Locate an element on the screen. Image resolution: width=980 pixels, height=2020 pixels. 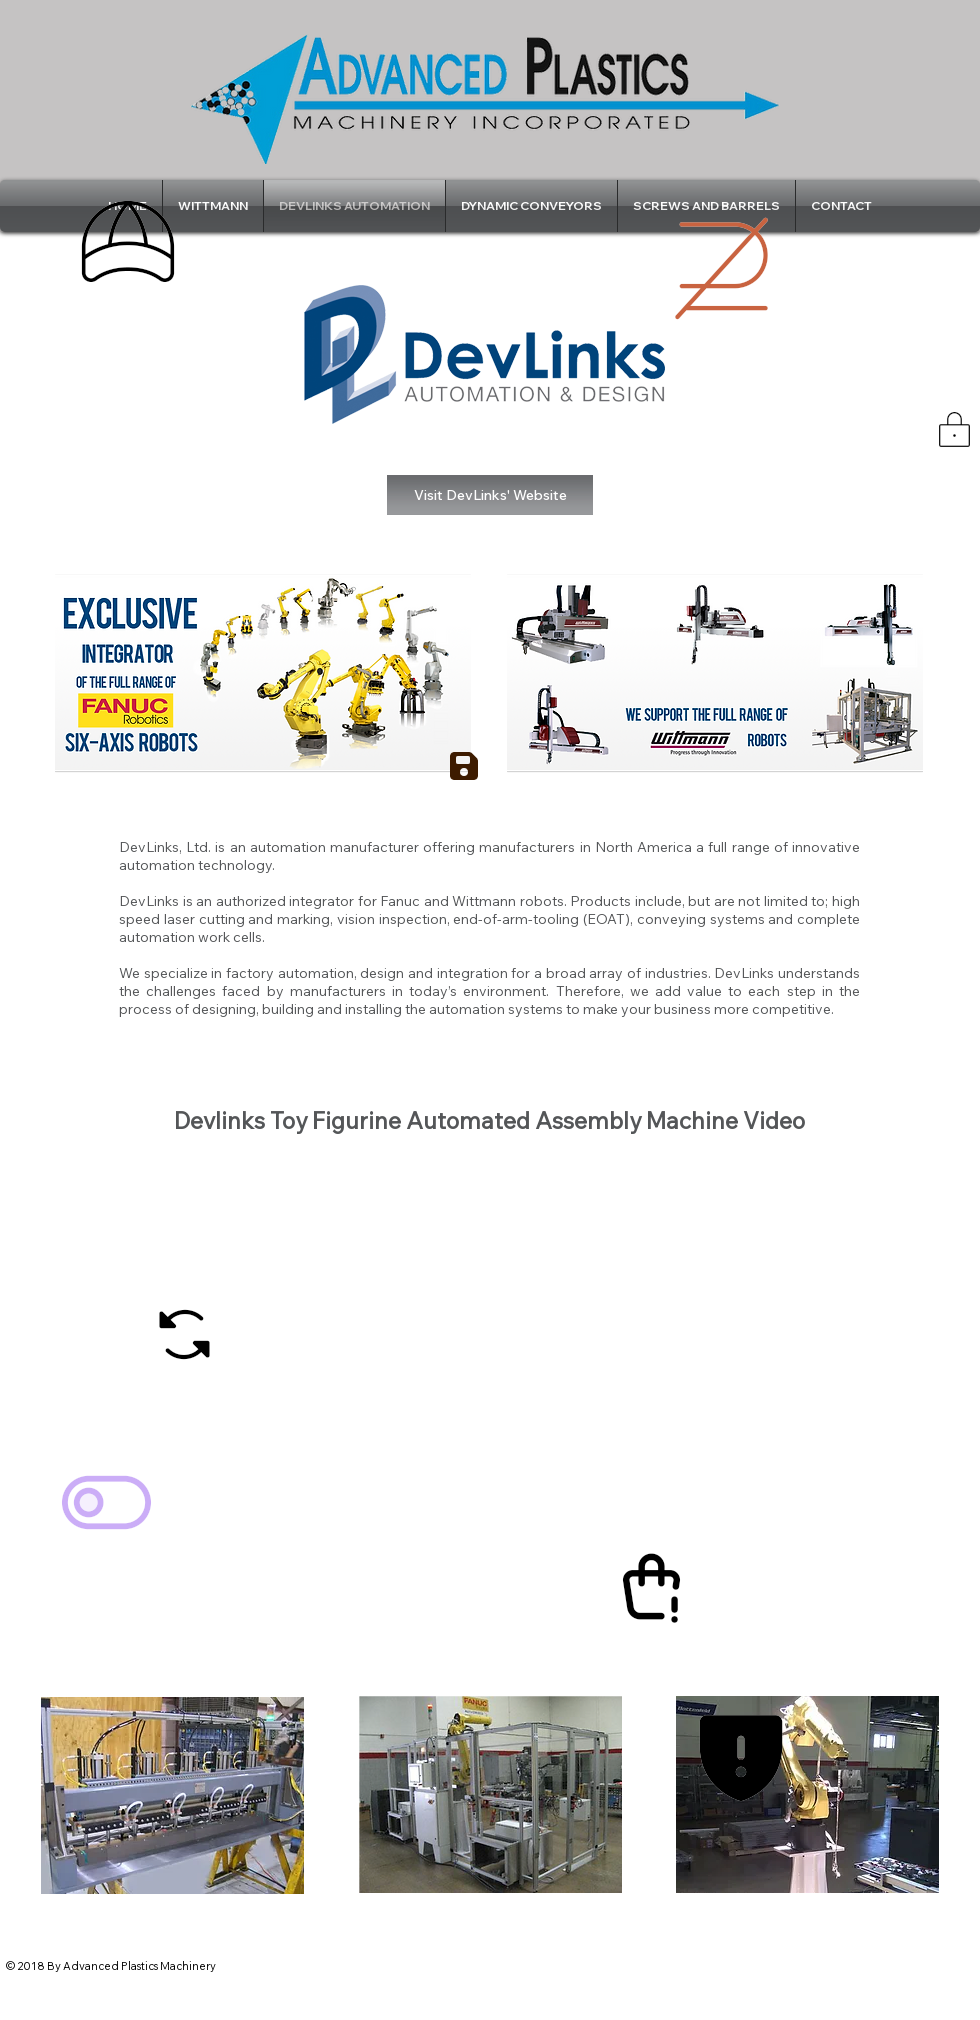
select headwear or cap accessory is located at coordinates (128, 247).